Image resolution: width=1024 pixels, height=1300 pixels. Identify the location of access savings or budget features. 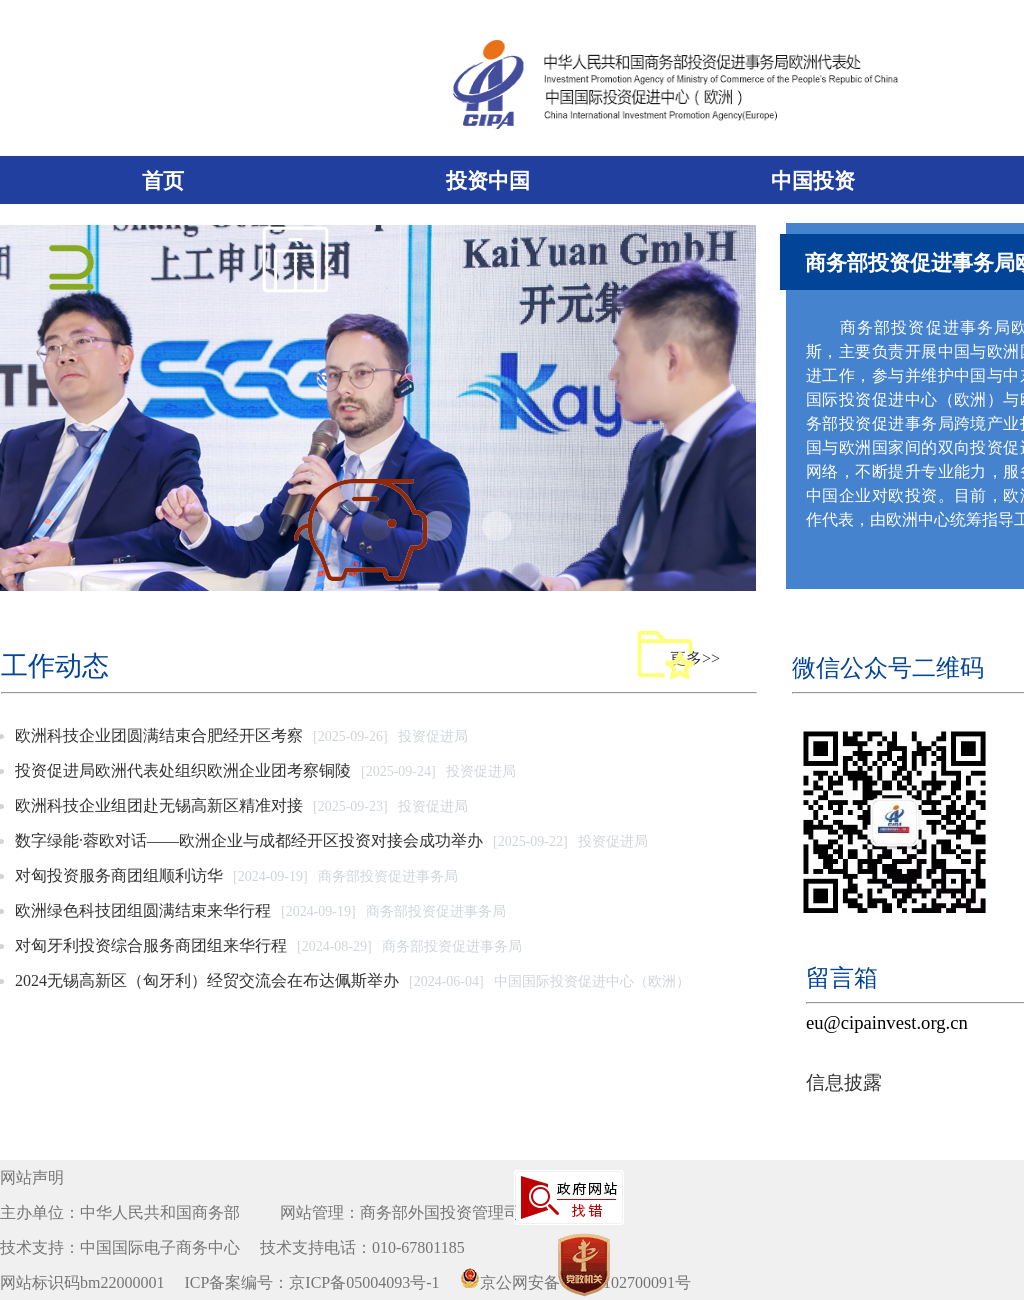
(363, 530).